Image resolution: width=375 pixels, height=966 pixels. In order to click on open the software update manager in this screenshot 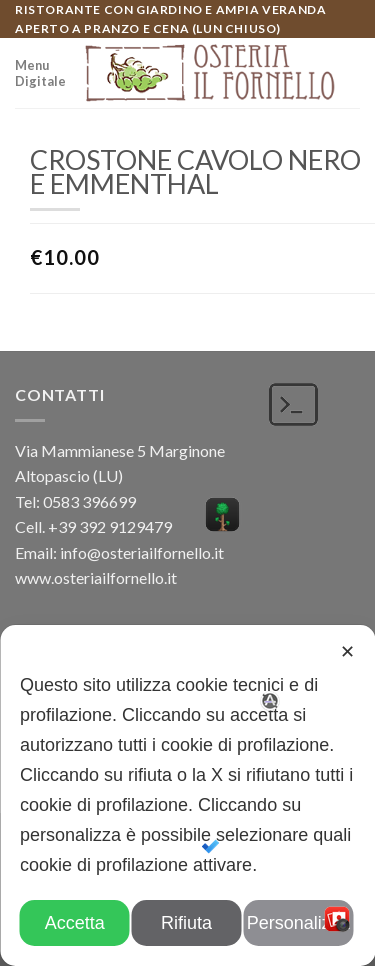, I will do `click(270, 701)`.